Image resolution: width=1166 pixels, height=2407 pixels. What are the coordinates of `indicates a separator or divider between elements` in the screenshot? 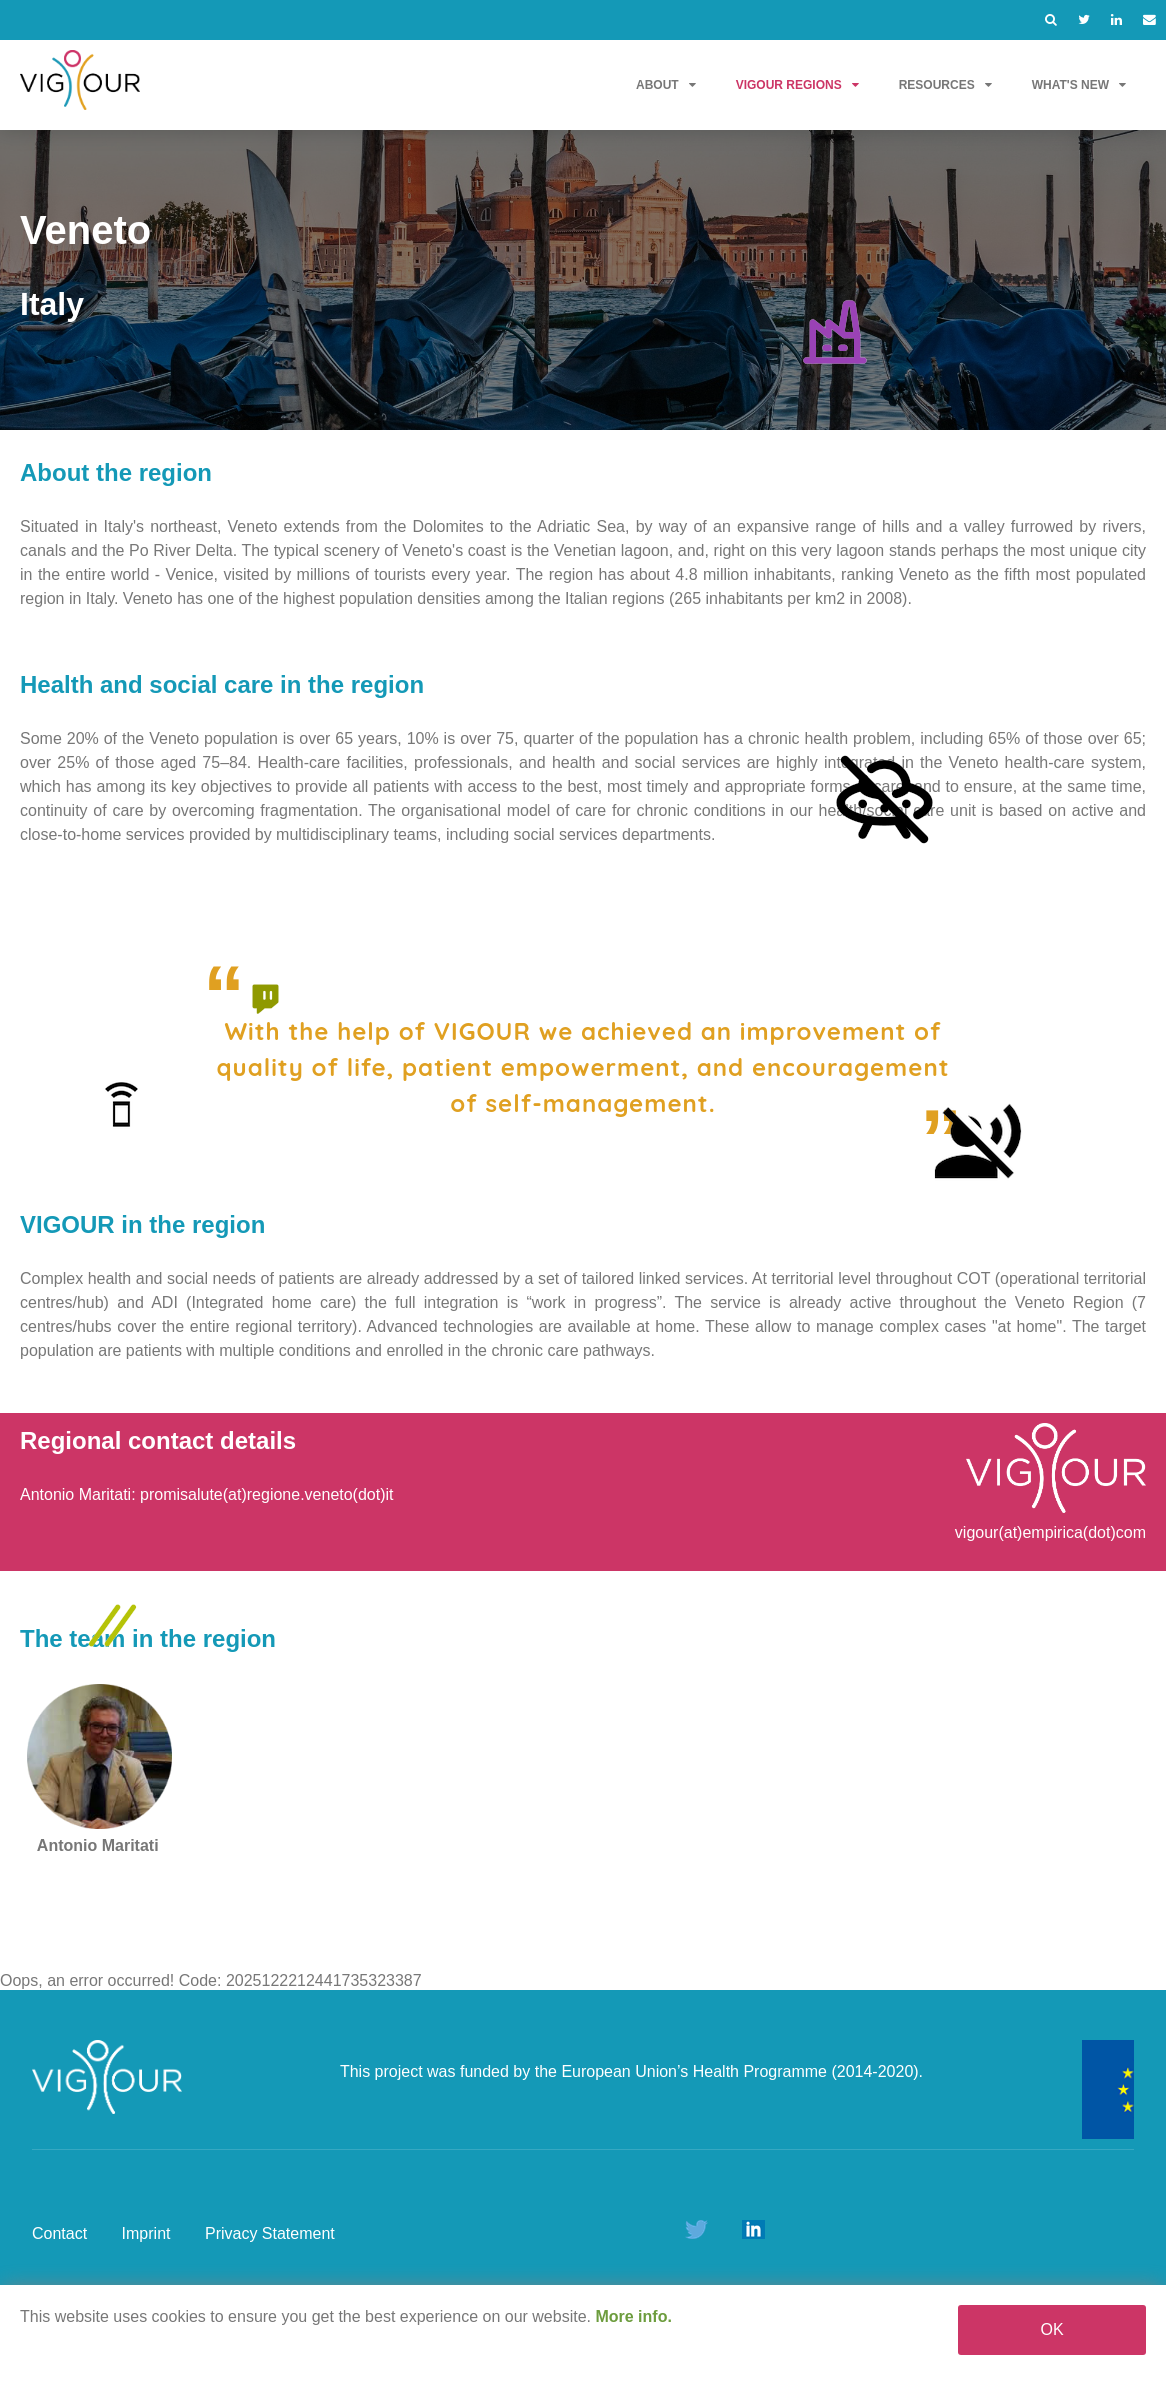 It's located at (112, 1625).